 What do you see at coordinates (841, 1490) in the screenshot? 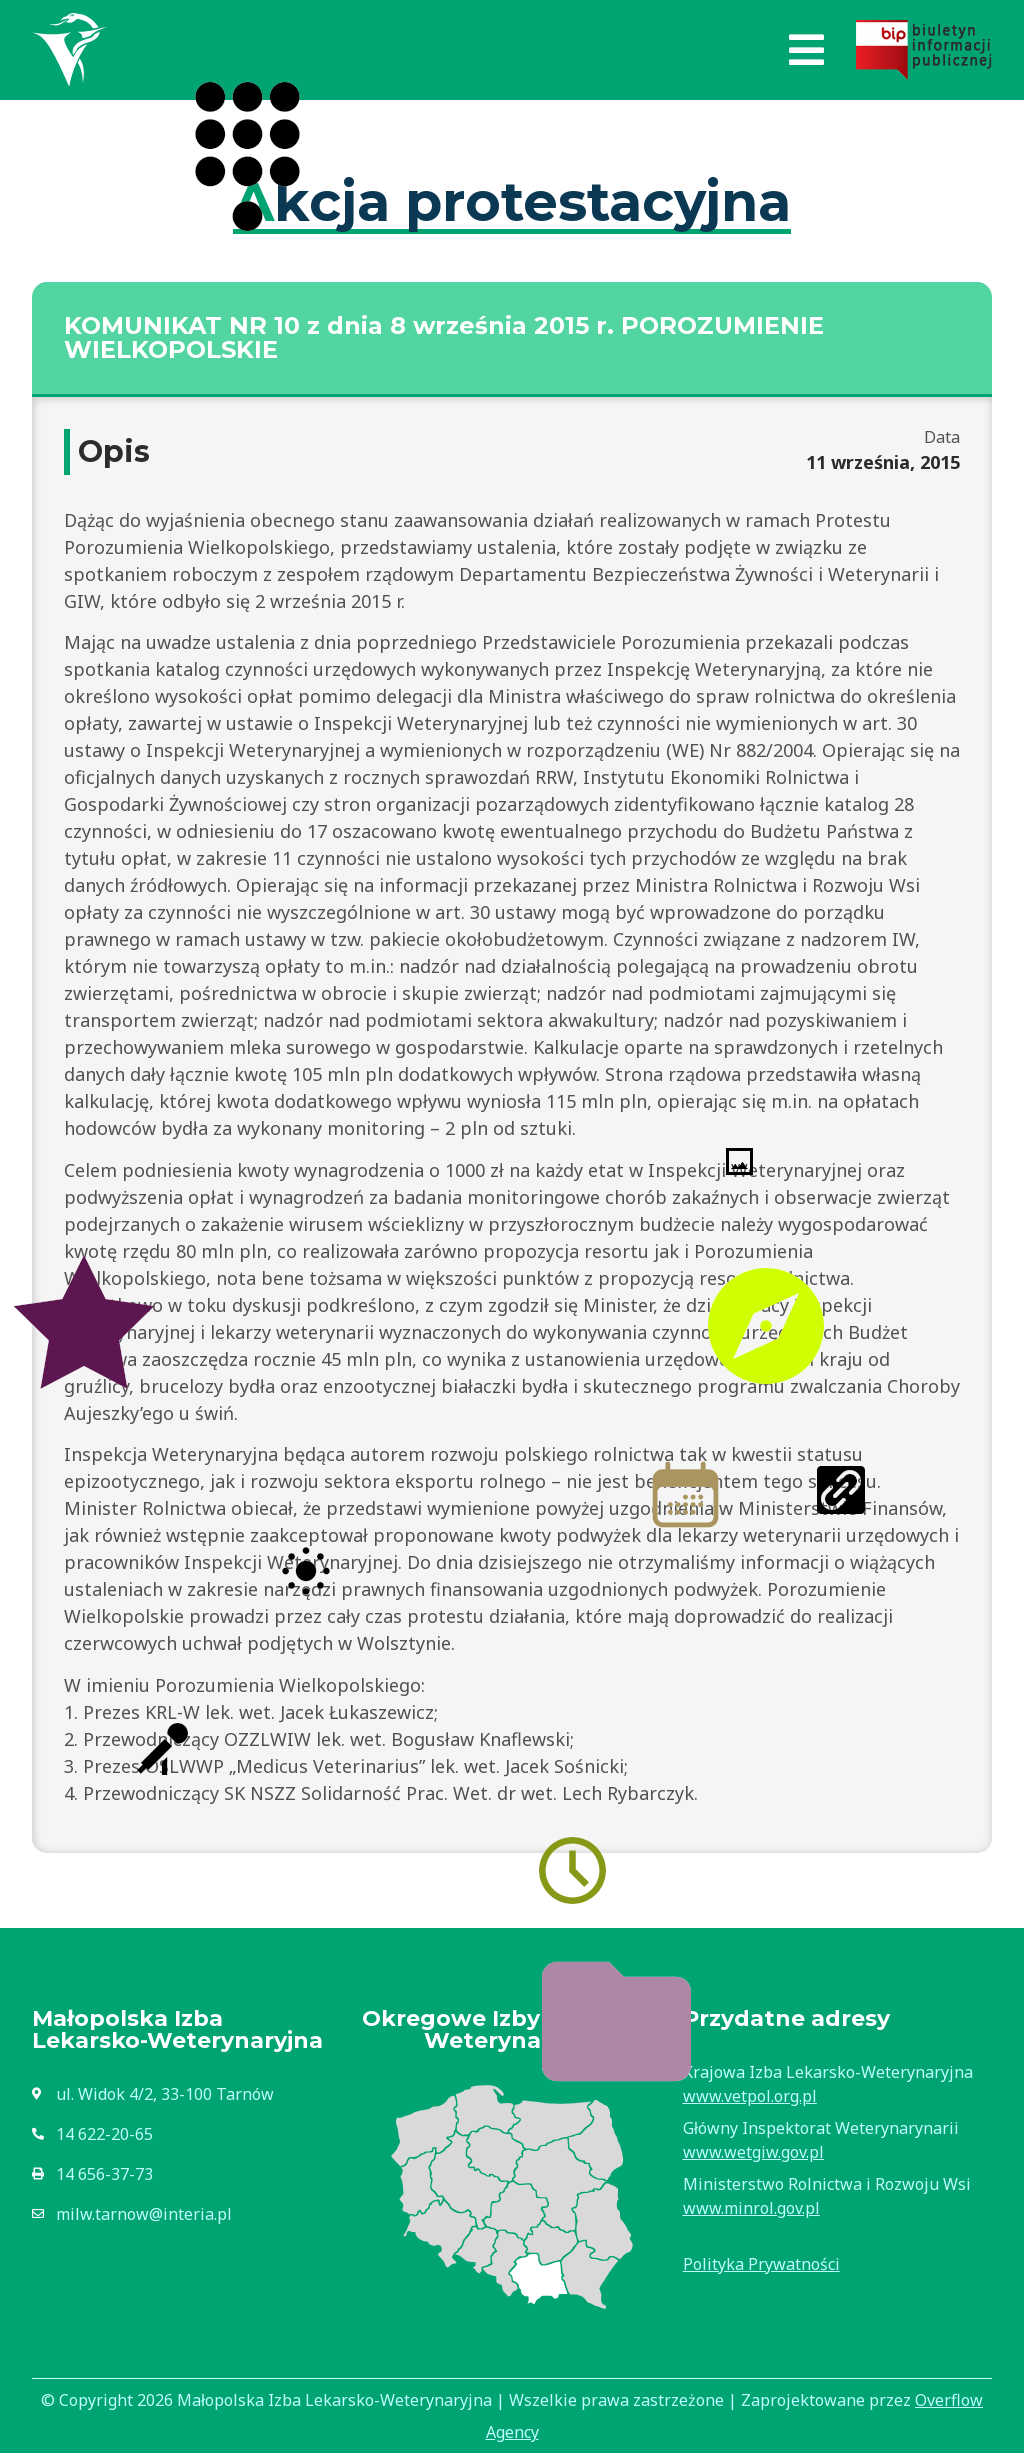
I see `copy link to clipboard` at bounding box center [841, 1490].